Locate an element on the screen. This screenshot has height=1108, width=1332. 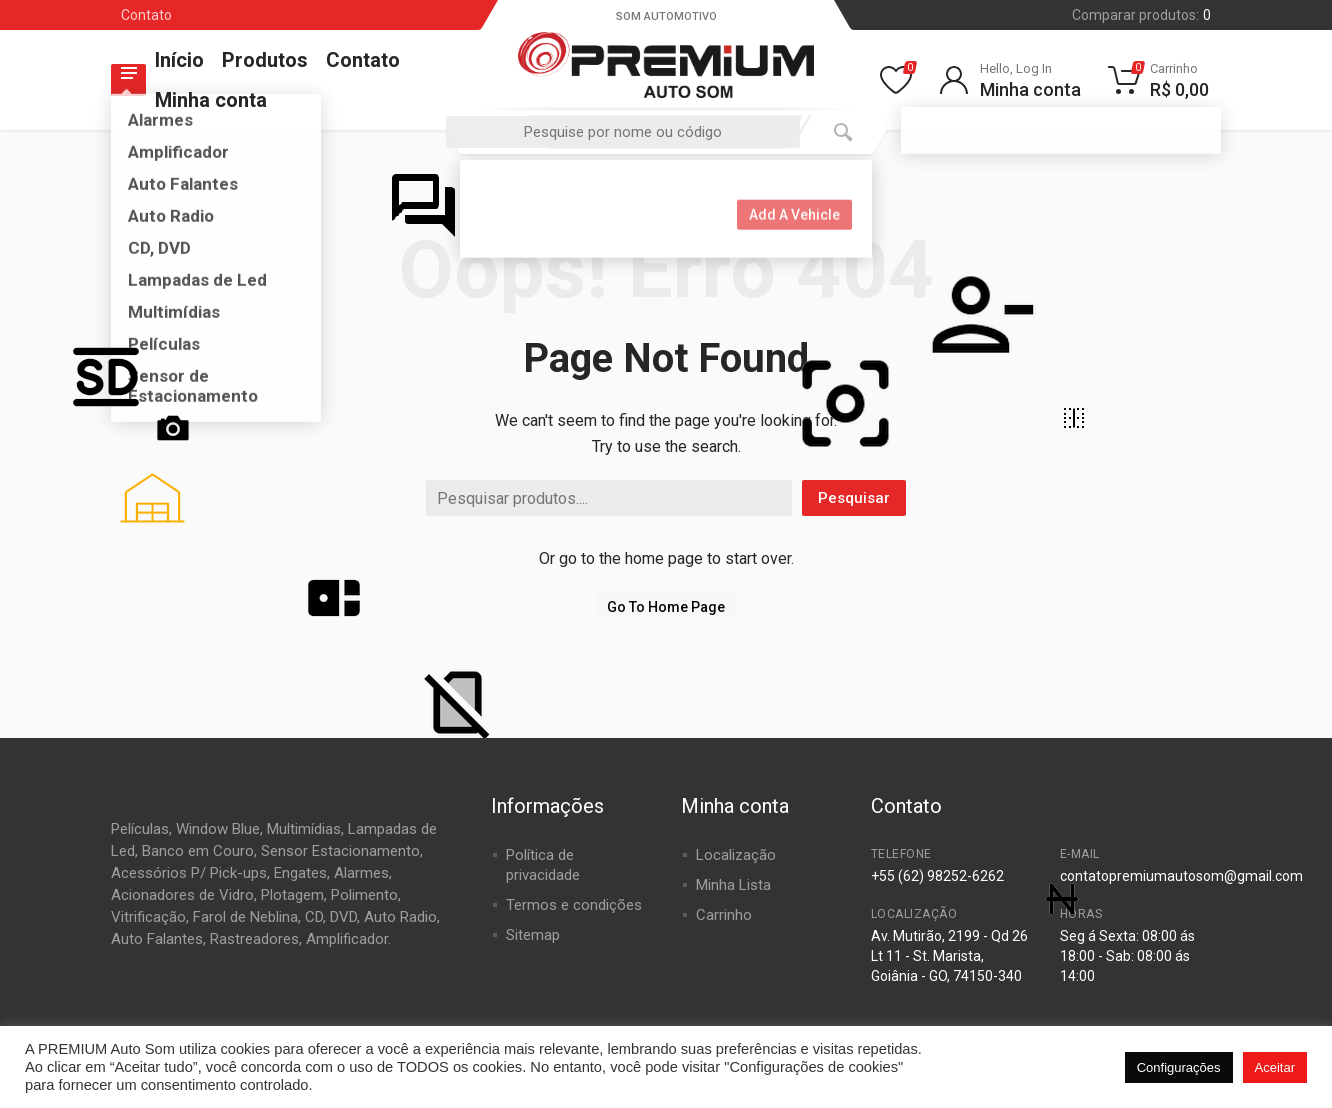
indicates no sim card detected is located at coordinates (457, 702).